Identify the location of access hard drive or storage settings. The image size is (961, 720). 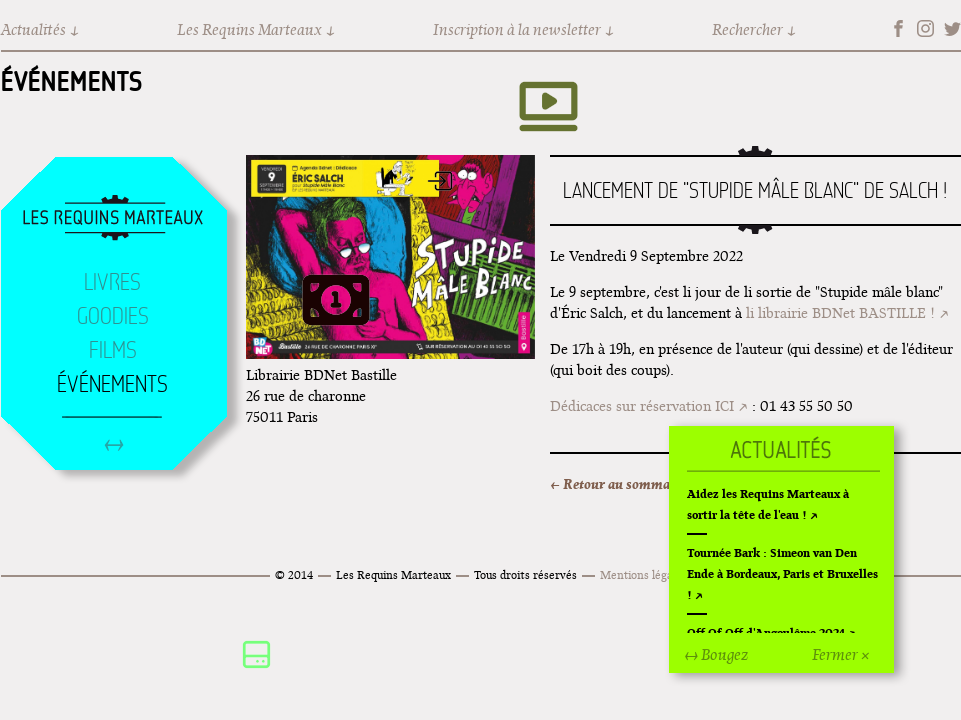
(256, 654).